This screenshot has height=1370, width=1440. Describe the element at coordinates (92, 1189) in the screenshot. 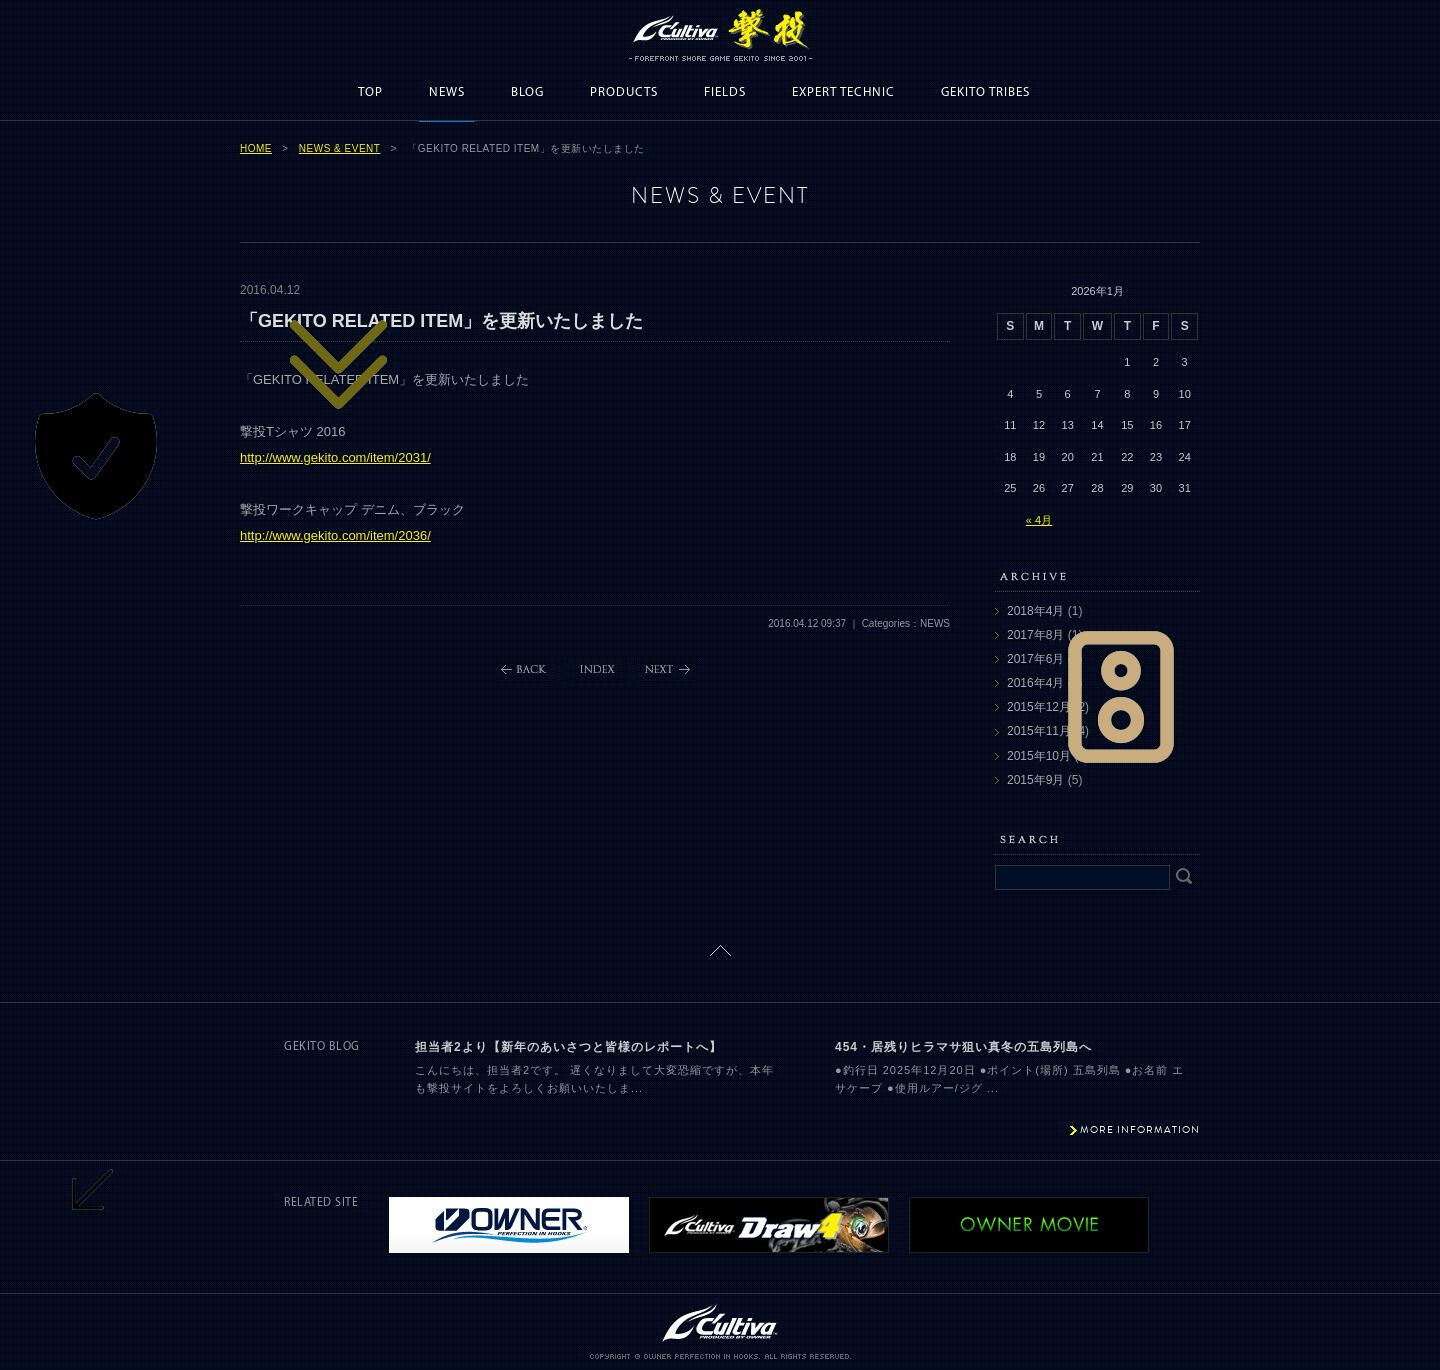

I see `navigate to previous or back` at that location.